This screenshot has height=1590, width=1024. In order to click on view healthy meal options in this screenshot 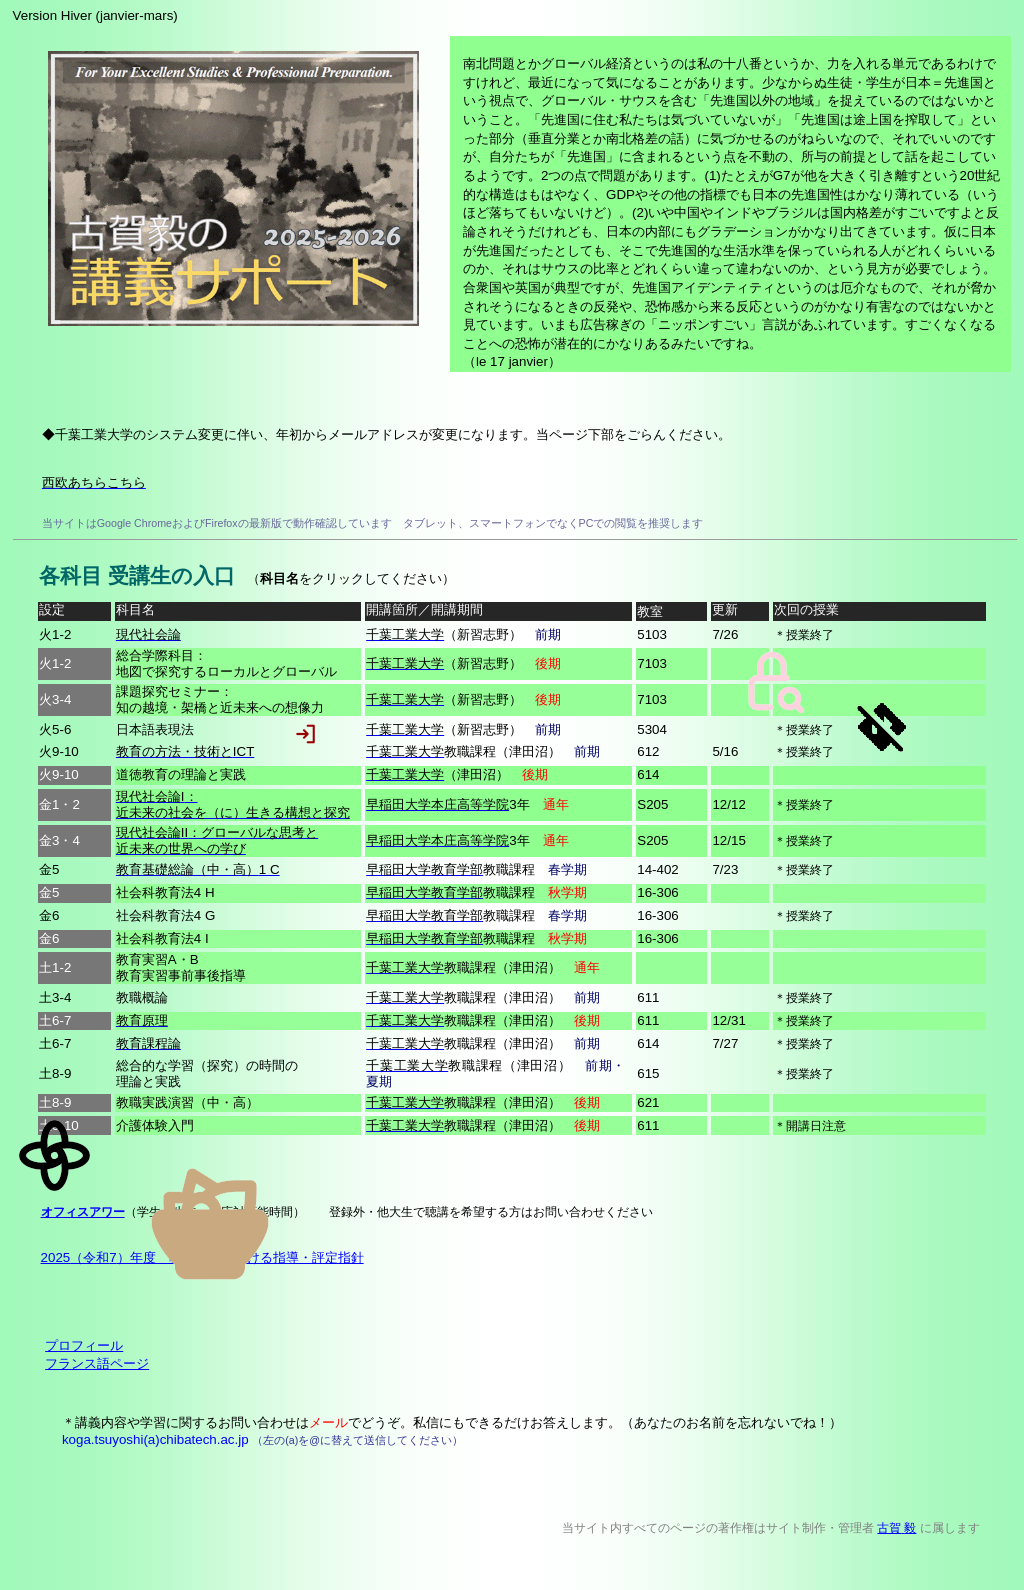, I will do `click(210, 1221)`.